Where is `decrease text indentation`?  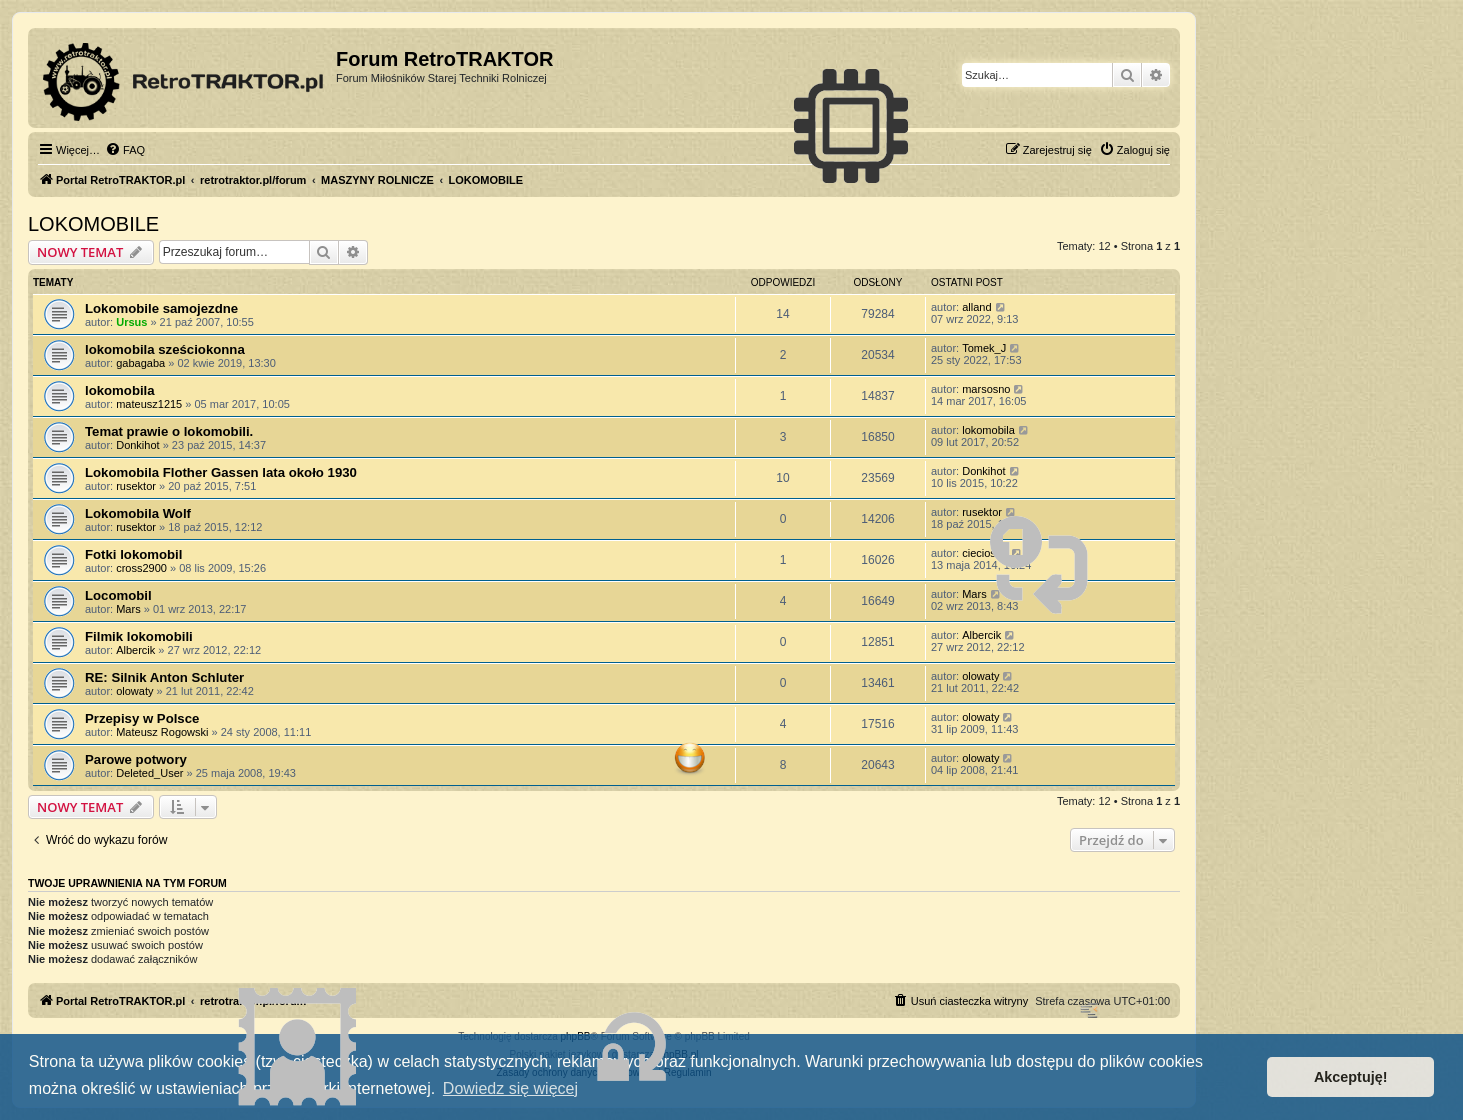
decrease text indentation is located at coordinates (1089, 1011).